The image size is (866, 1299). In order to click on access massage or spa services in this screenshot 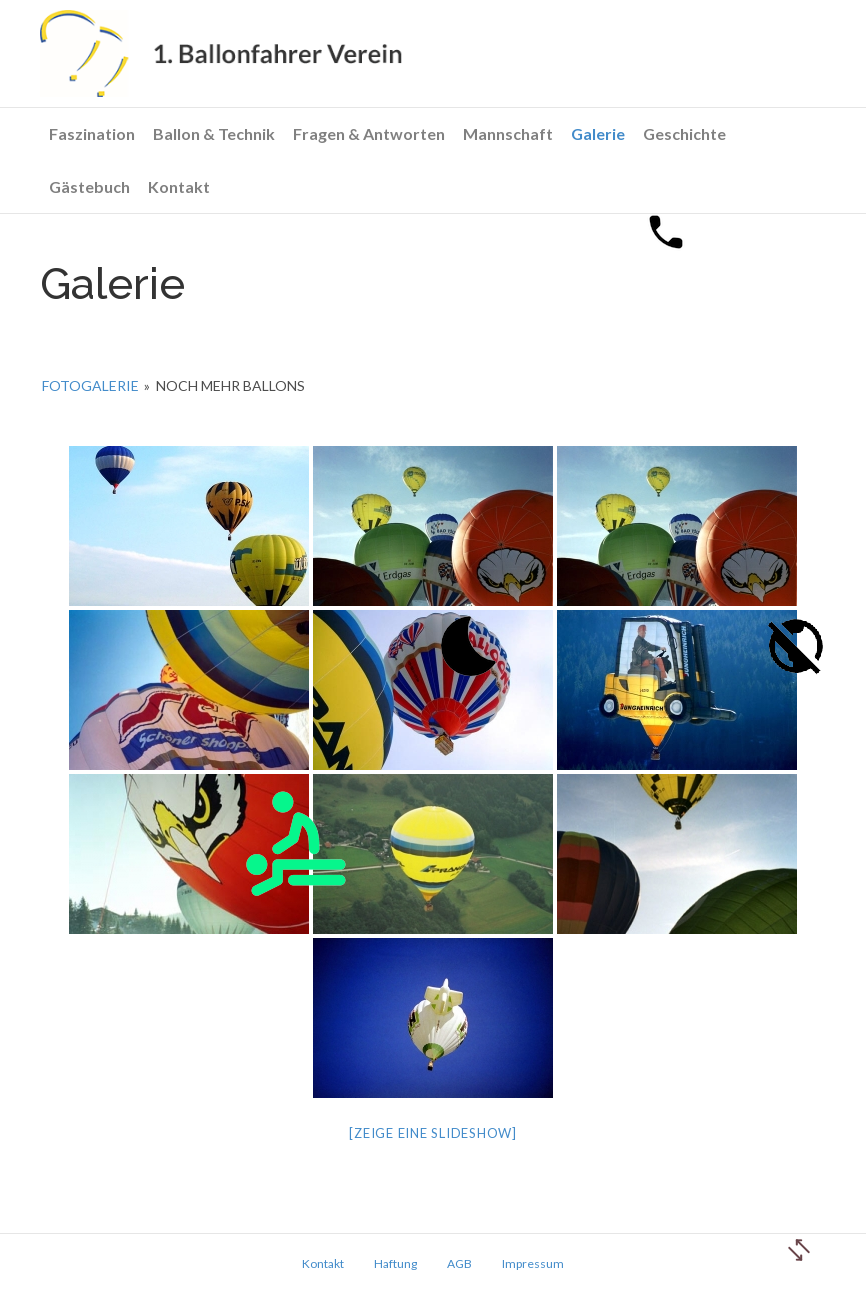, I will do `click(298, 838)`.